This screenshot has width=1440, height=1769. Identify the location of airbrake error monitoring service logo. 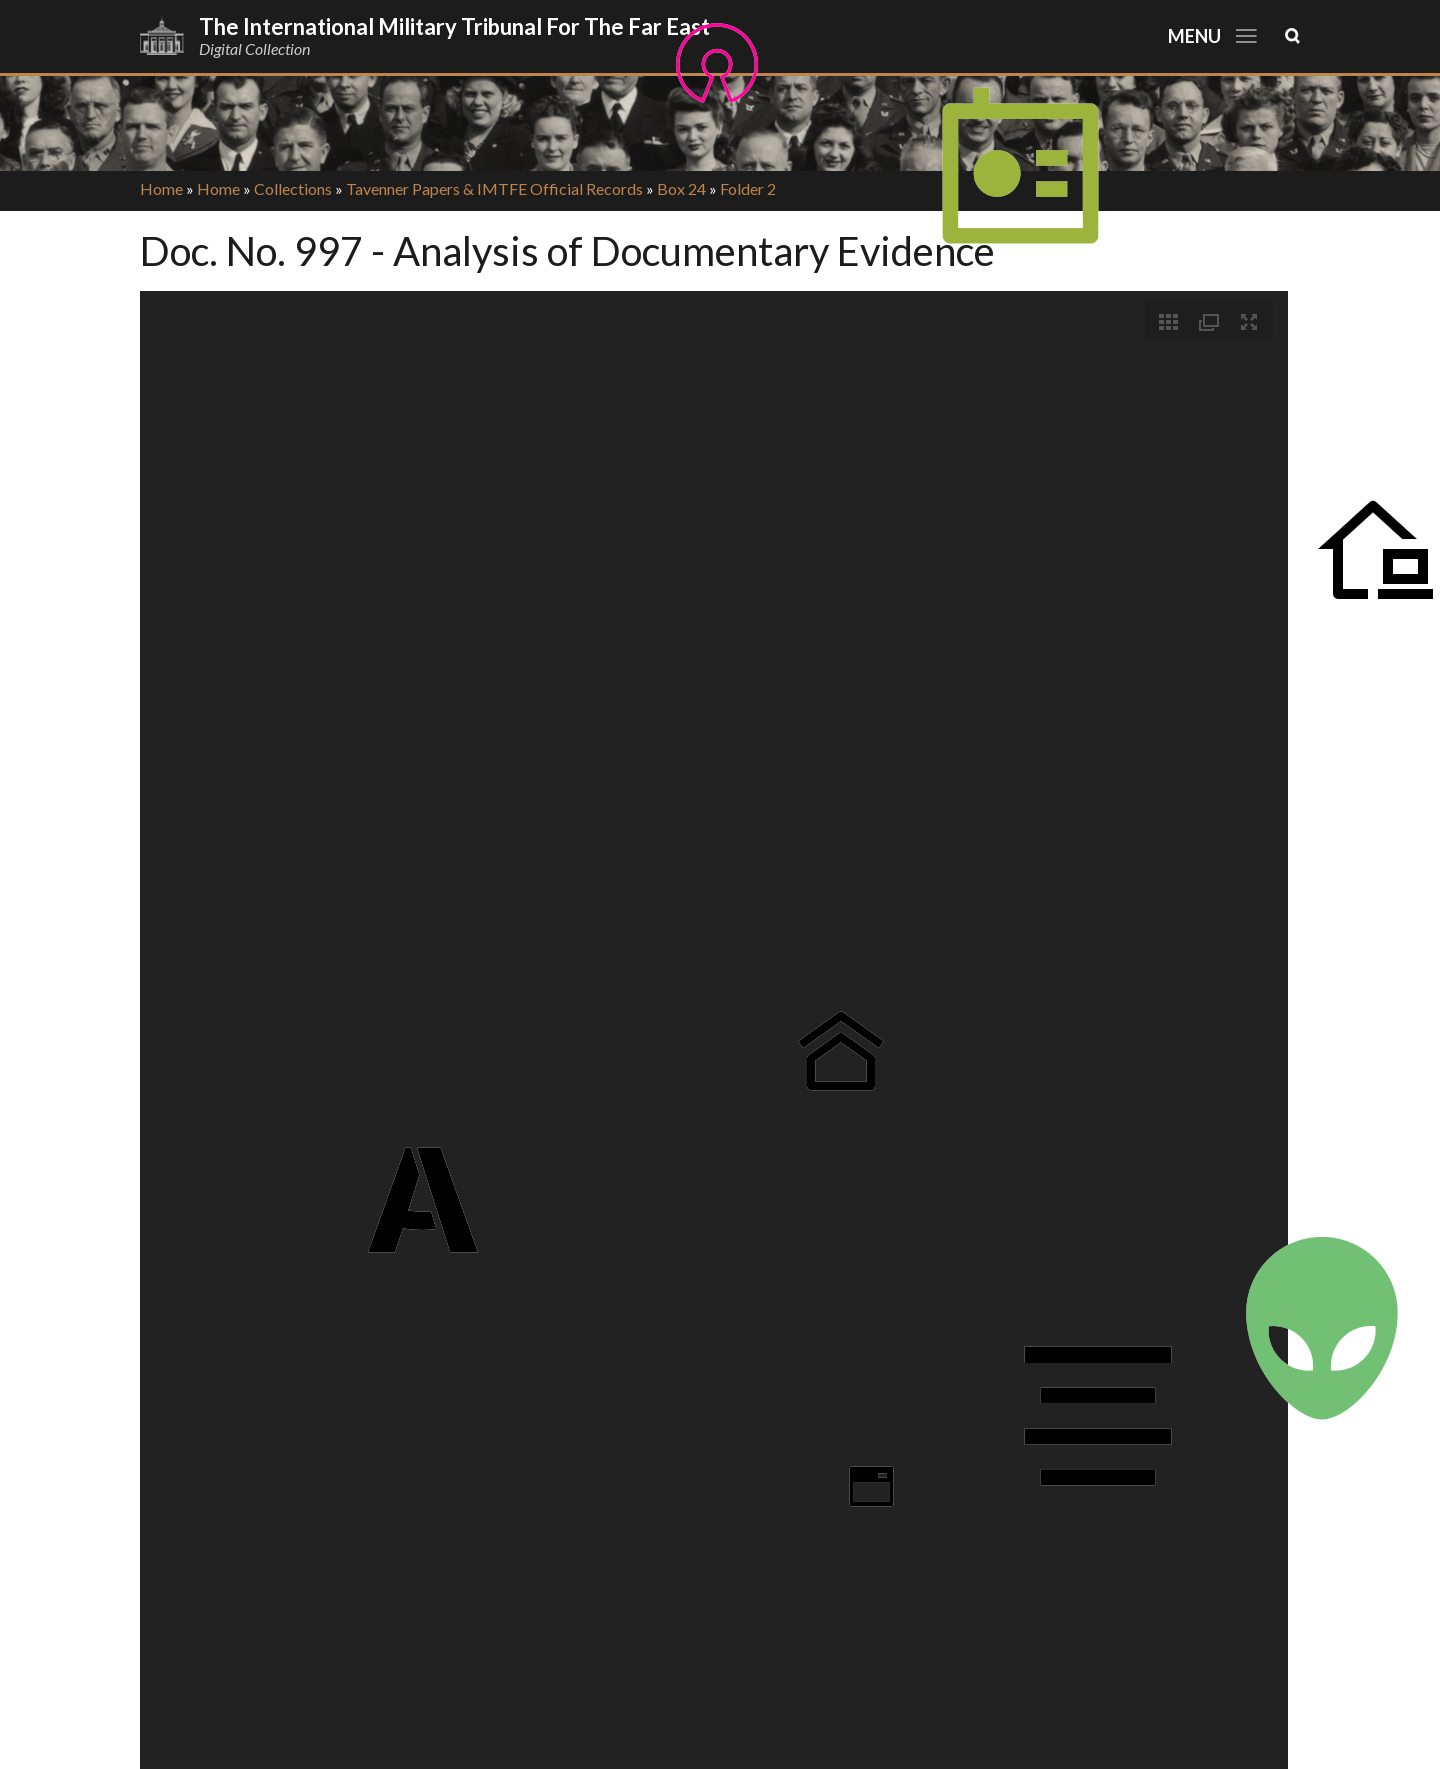
(423, 1200).